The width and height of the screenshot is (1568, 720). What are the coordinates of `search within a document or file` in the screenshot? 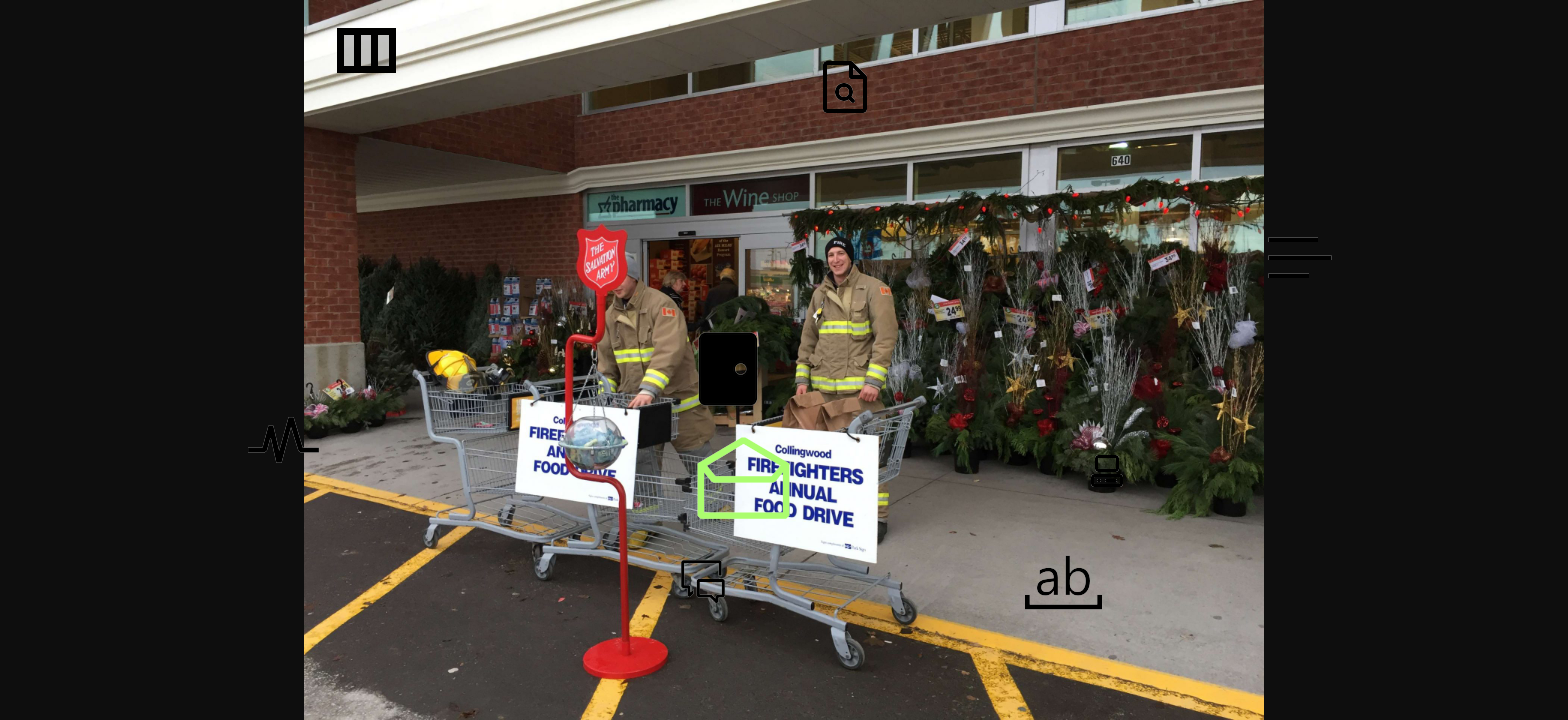 It's located at (845, 87).